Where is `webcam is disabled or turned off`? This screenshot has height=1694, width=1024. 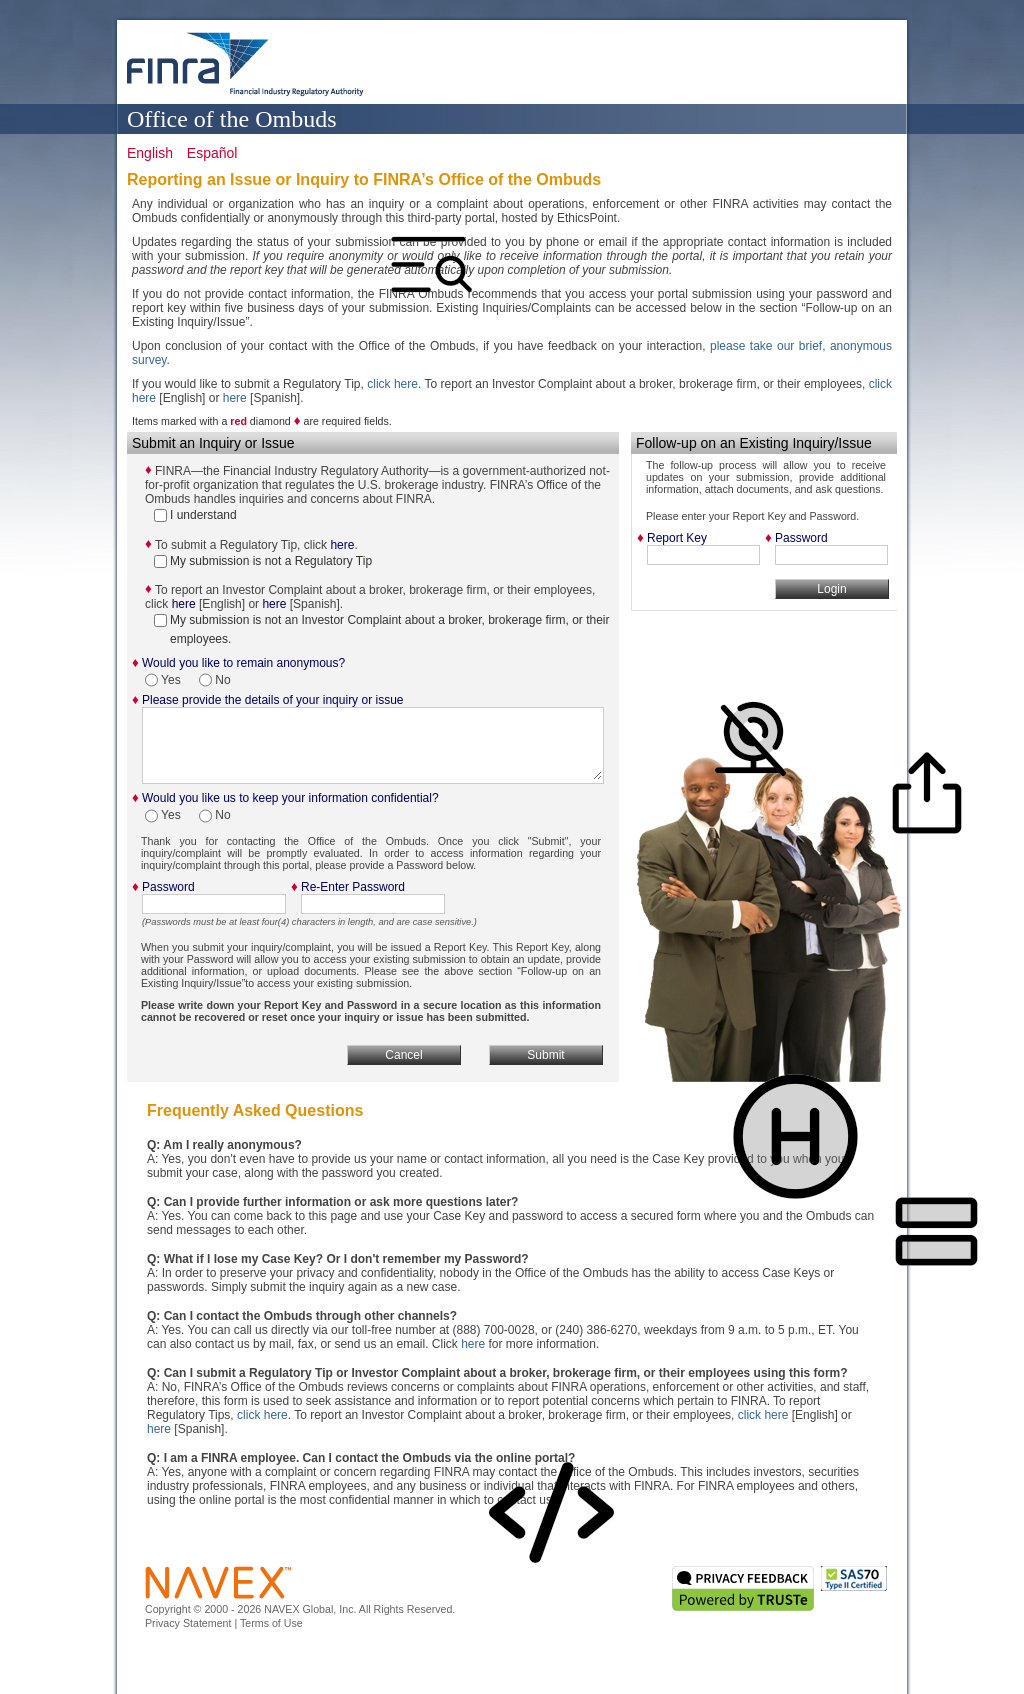 webcam is disabled or turned off is located at coordinates (753, 740).